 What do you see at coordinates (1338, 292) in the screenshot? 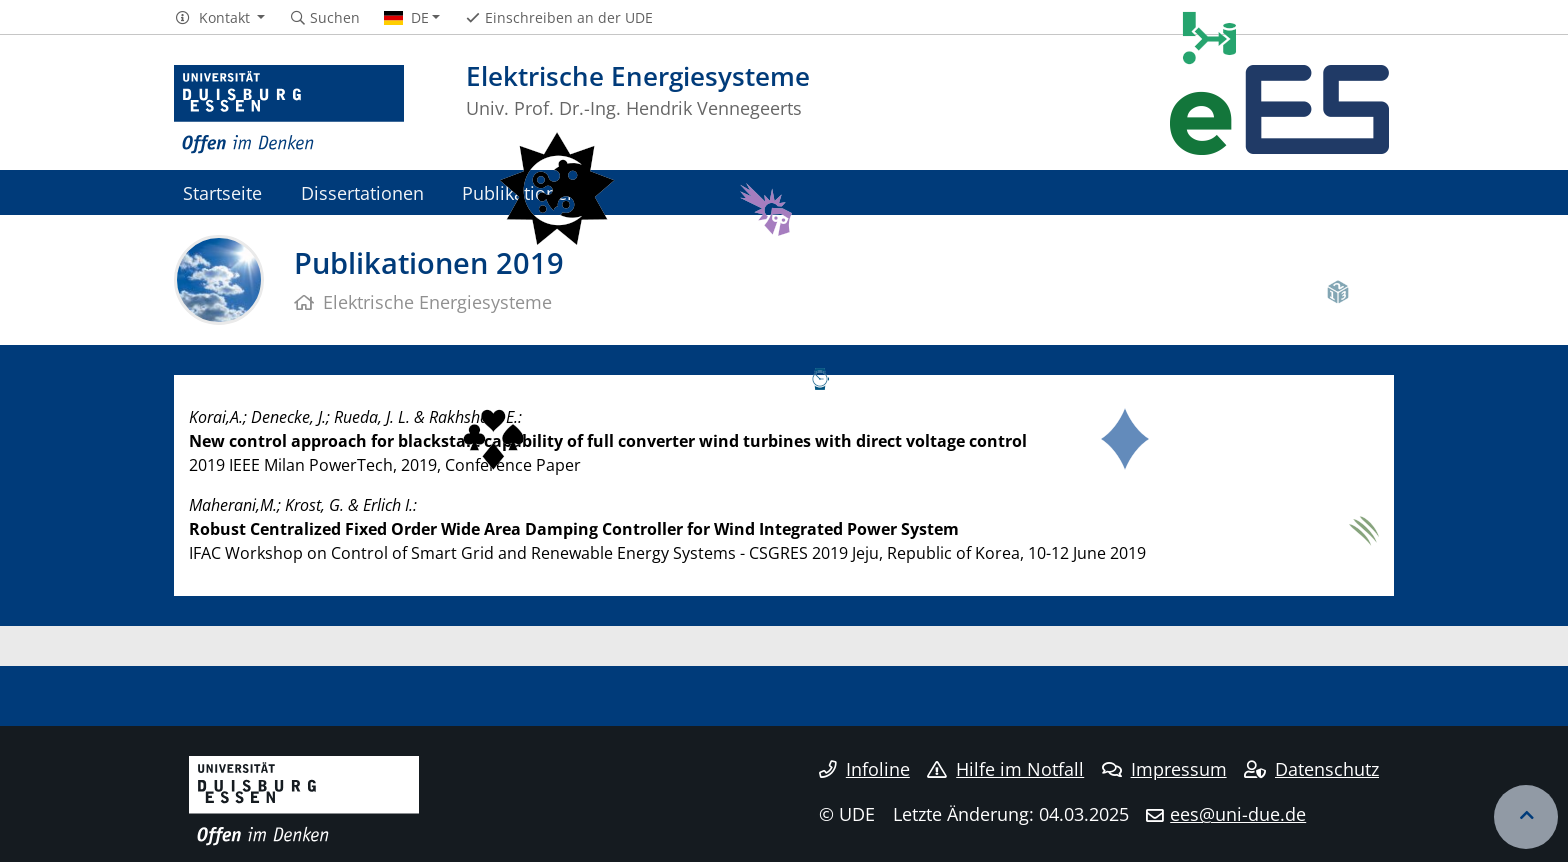
I see `roll dice or generate random number` at bounding box center [1338, 292].